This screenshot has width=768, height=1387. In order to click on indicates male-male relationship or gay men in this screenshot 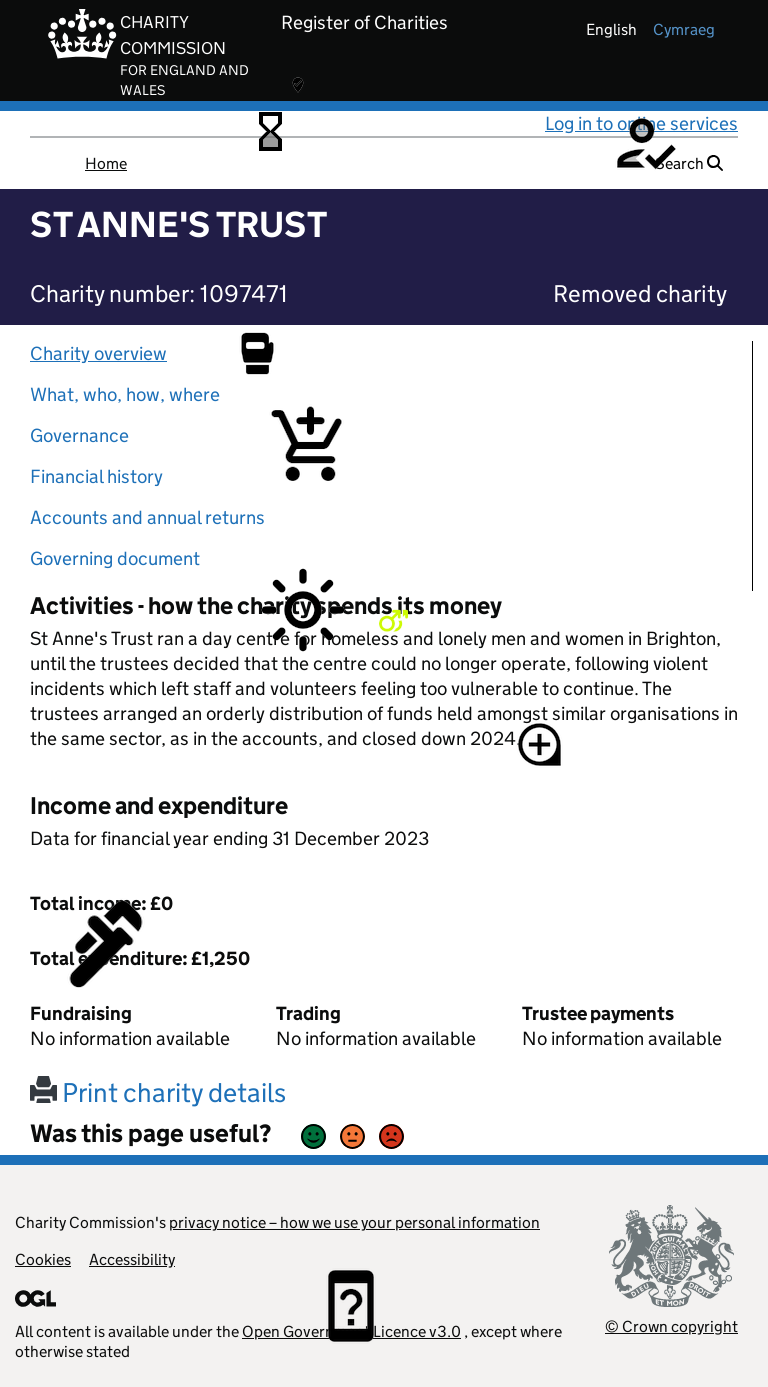, I will do `click(393, 621)`.